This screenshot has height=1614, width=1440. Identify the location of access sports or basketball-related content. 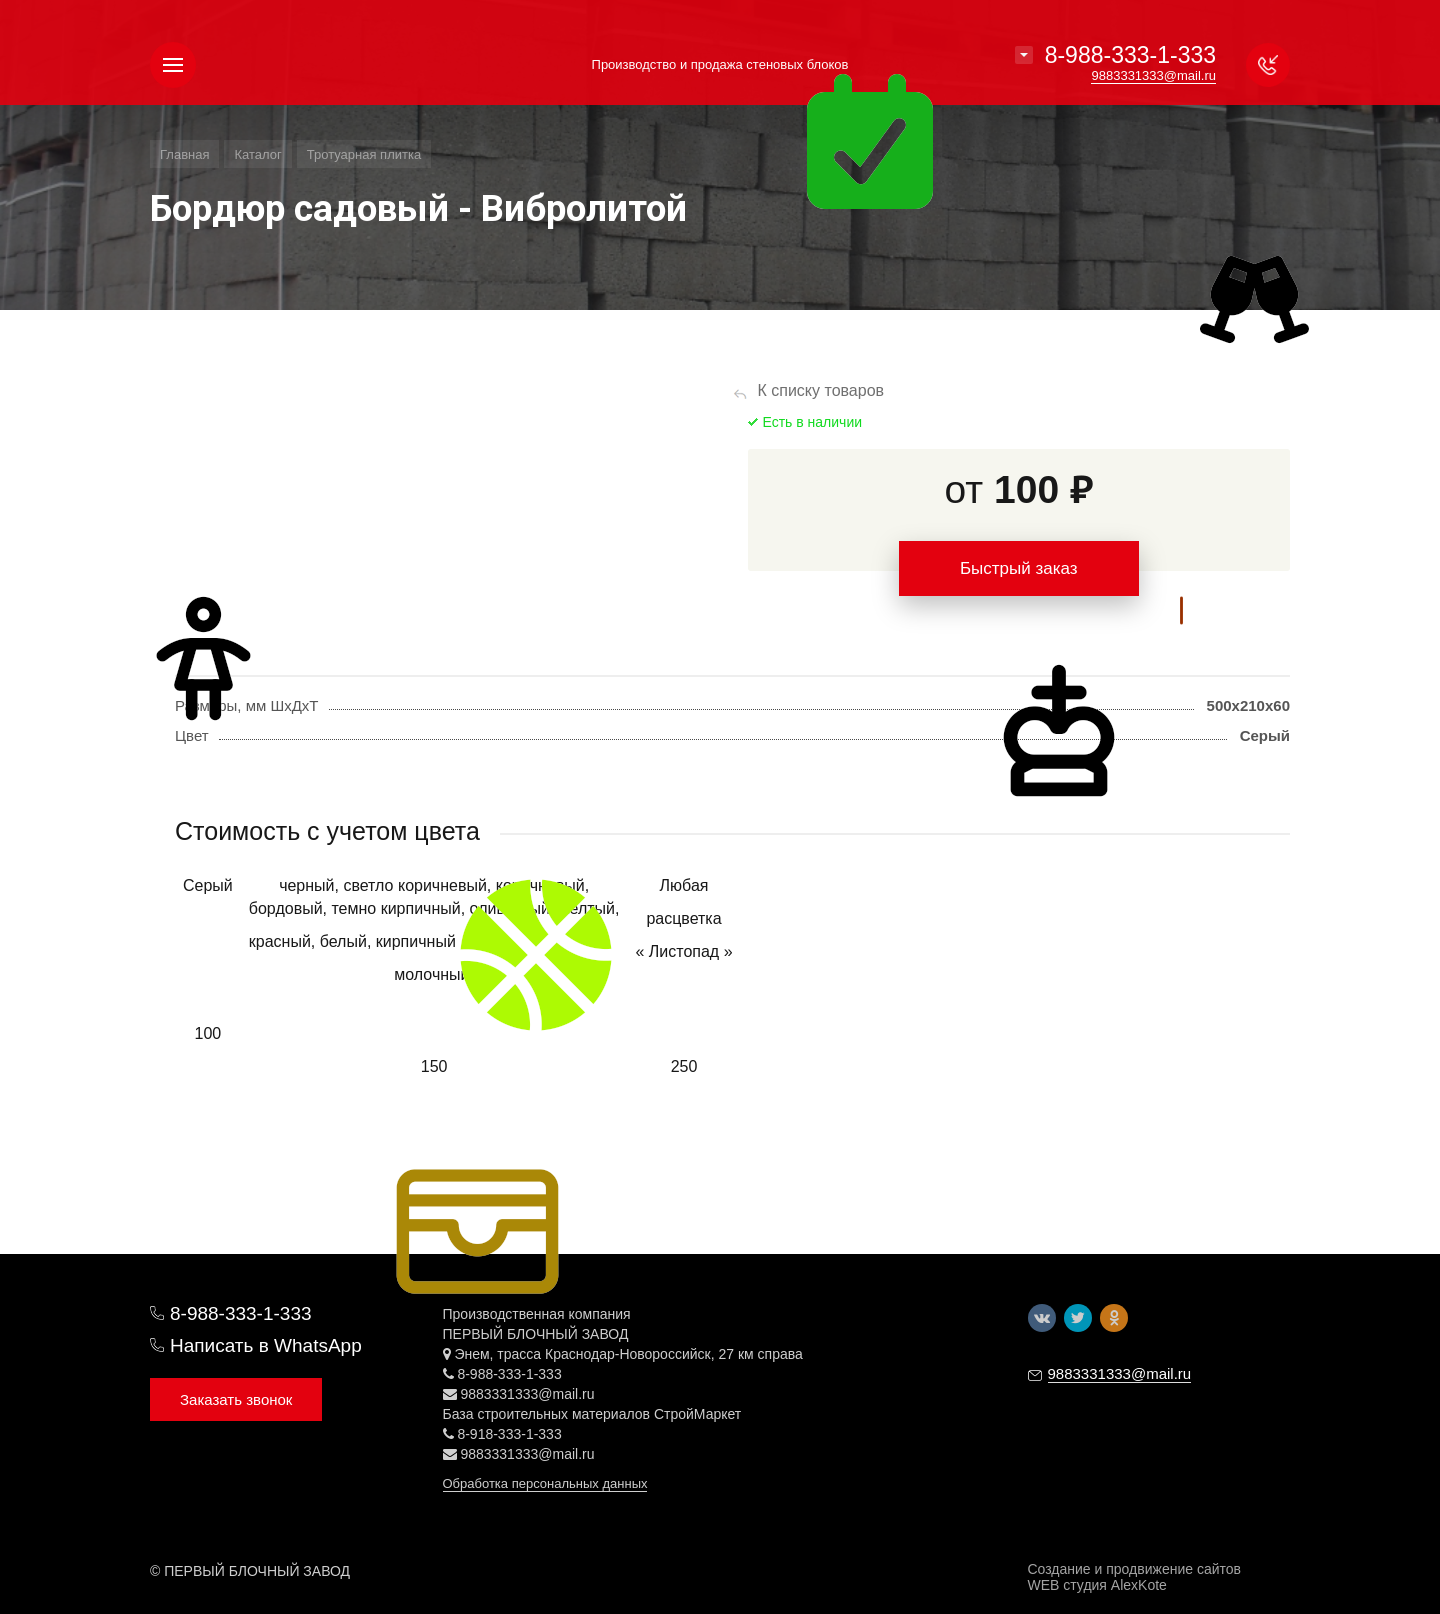
(536, 955).